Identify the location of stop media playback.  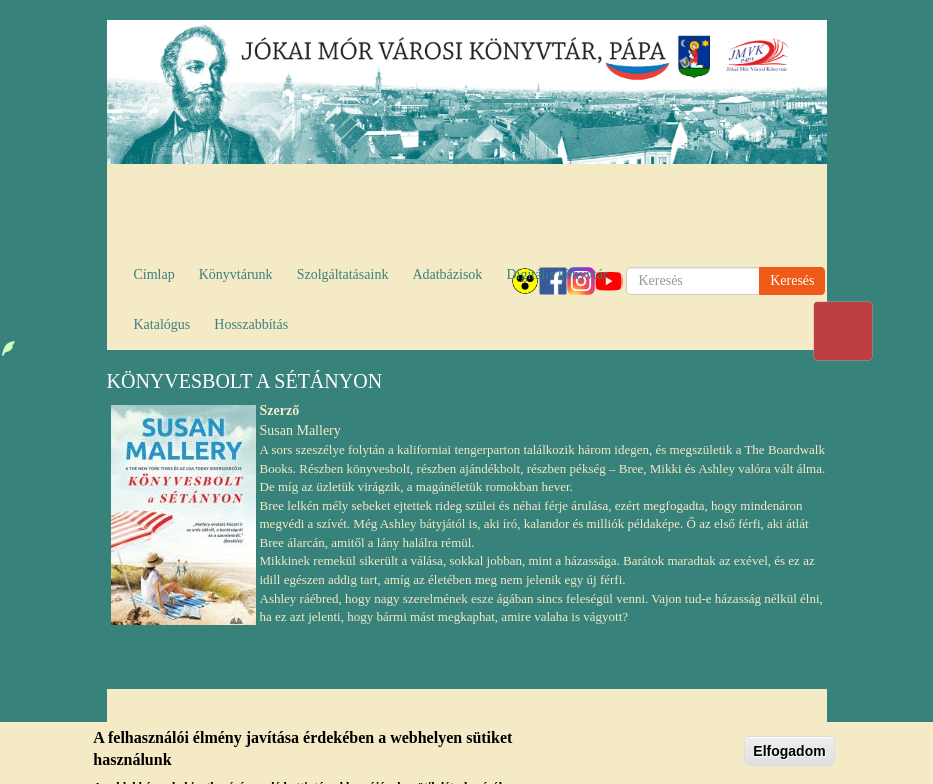
(843, 331).